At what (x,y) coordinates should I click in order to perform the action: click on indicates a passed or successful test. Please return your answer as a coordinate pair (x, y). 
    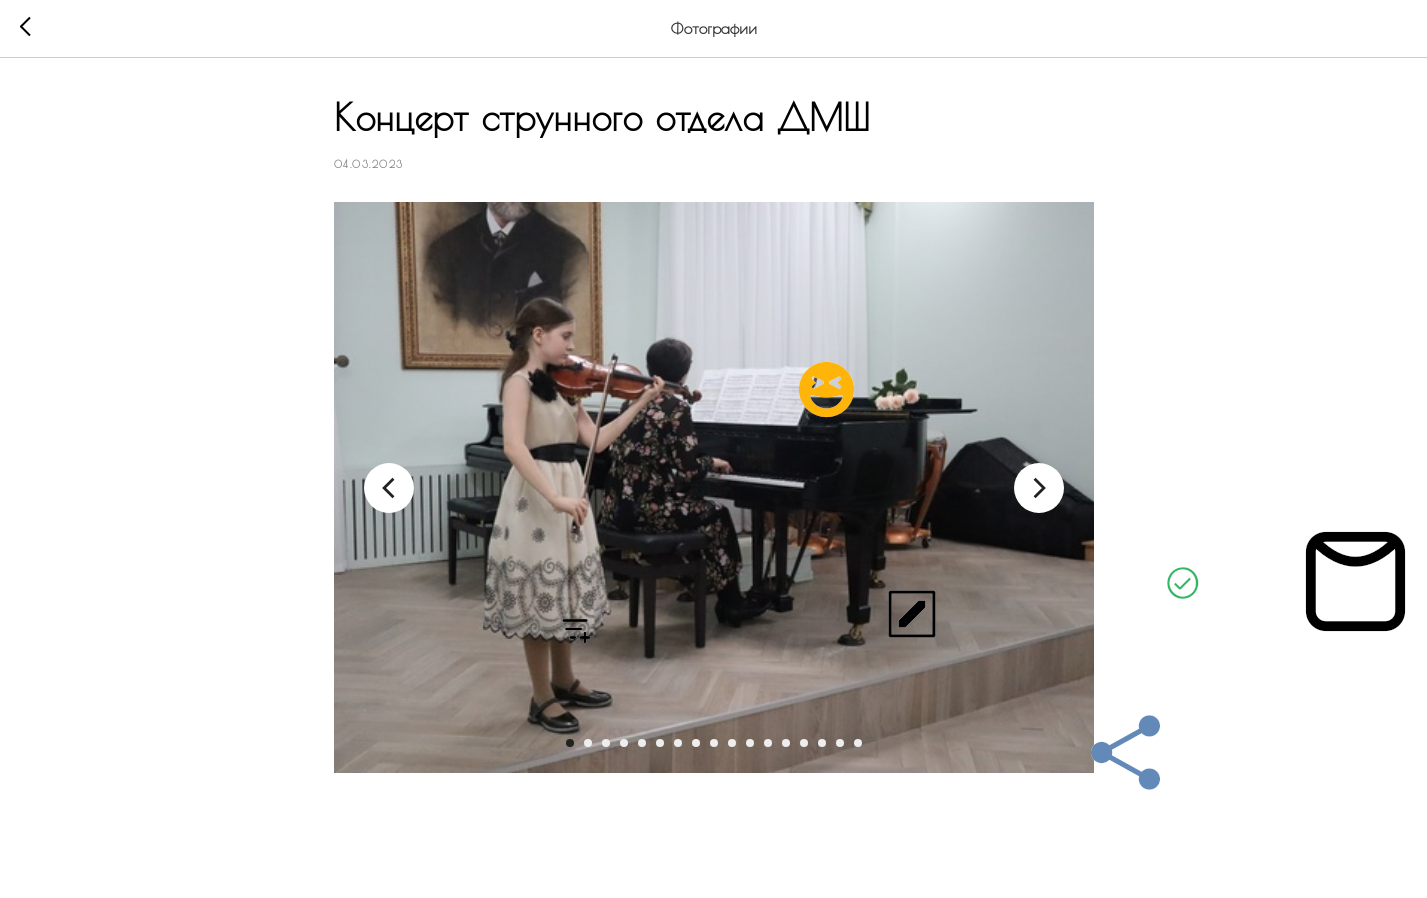
    Looking at the image, I should click on (1183, 583).